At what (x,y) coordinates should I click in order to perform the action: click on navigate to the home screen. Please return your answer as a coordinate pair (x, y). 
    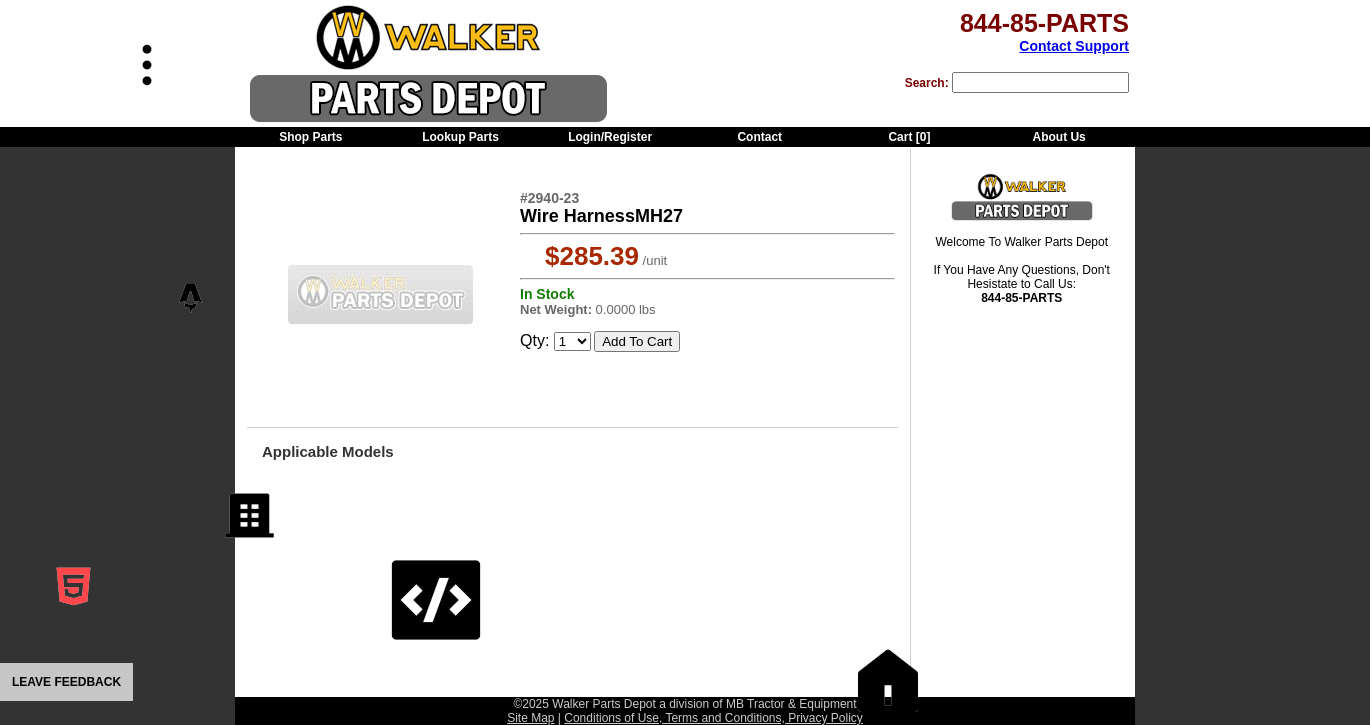
    Looking at the image, I should click on (888, 682).